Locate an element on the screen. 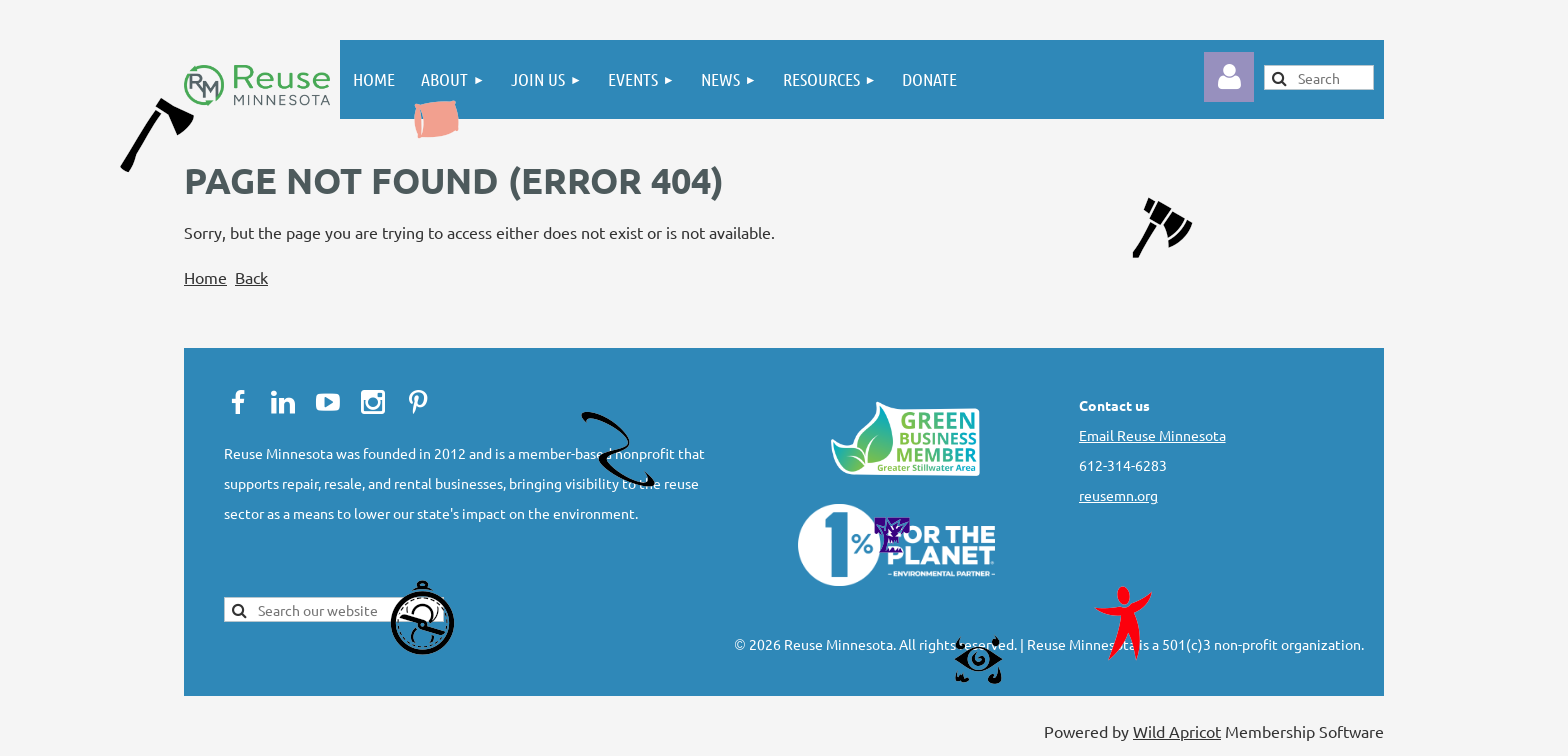 The image size is (1568, 756). activate fire vision or enhanced sight ability is located at coordinates (978, 659).